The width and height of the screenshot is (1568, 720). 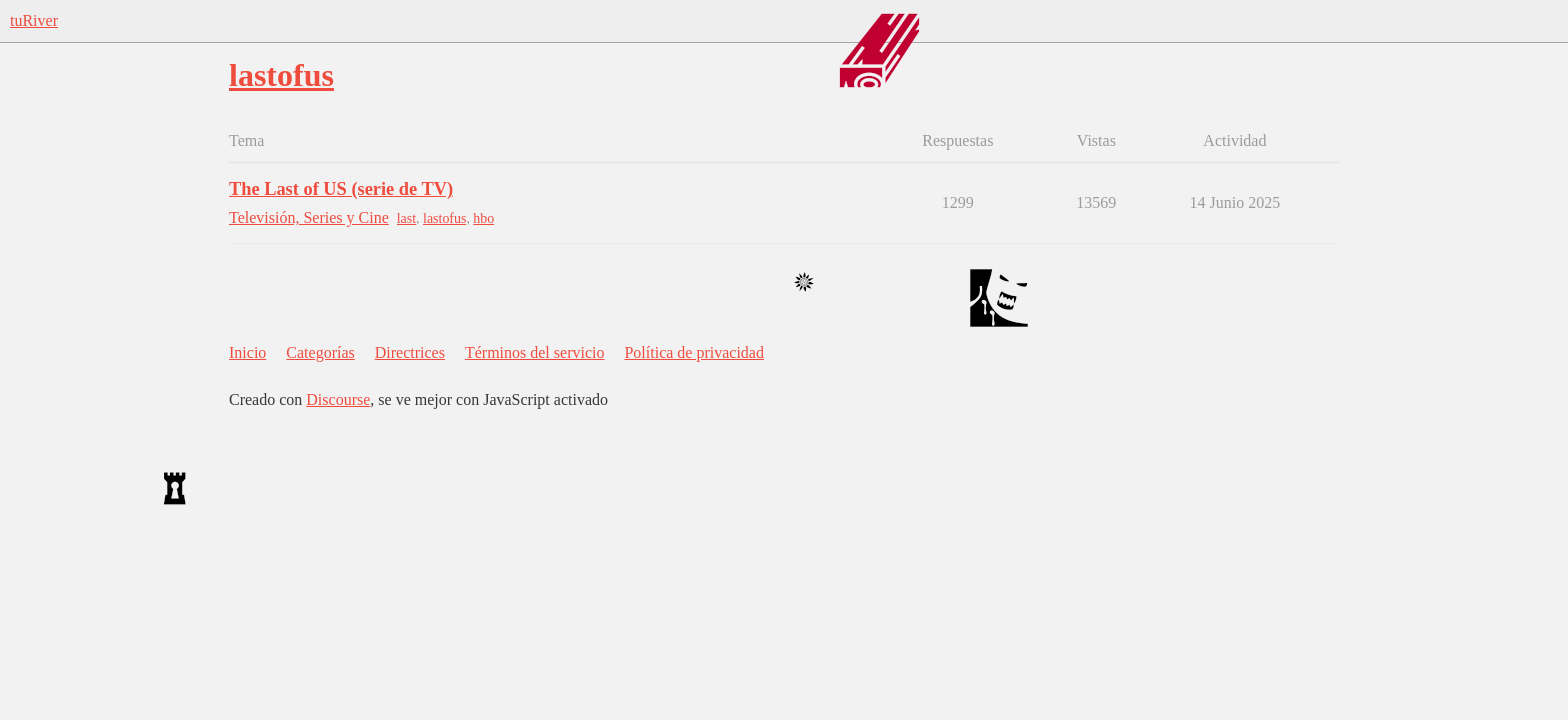 I want to click on wood beam resource or building material, so click(x=879, y=50).